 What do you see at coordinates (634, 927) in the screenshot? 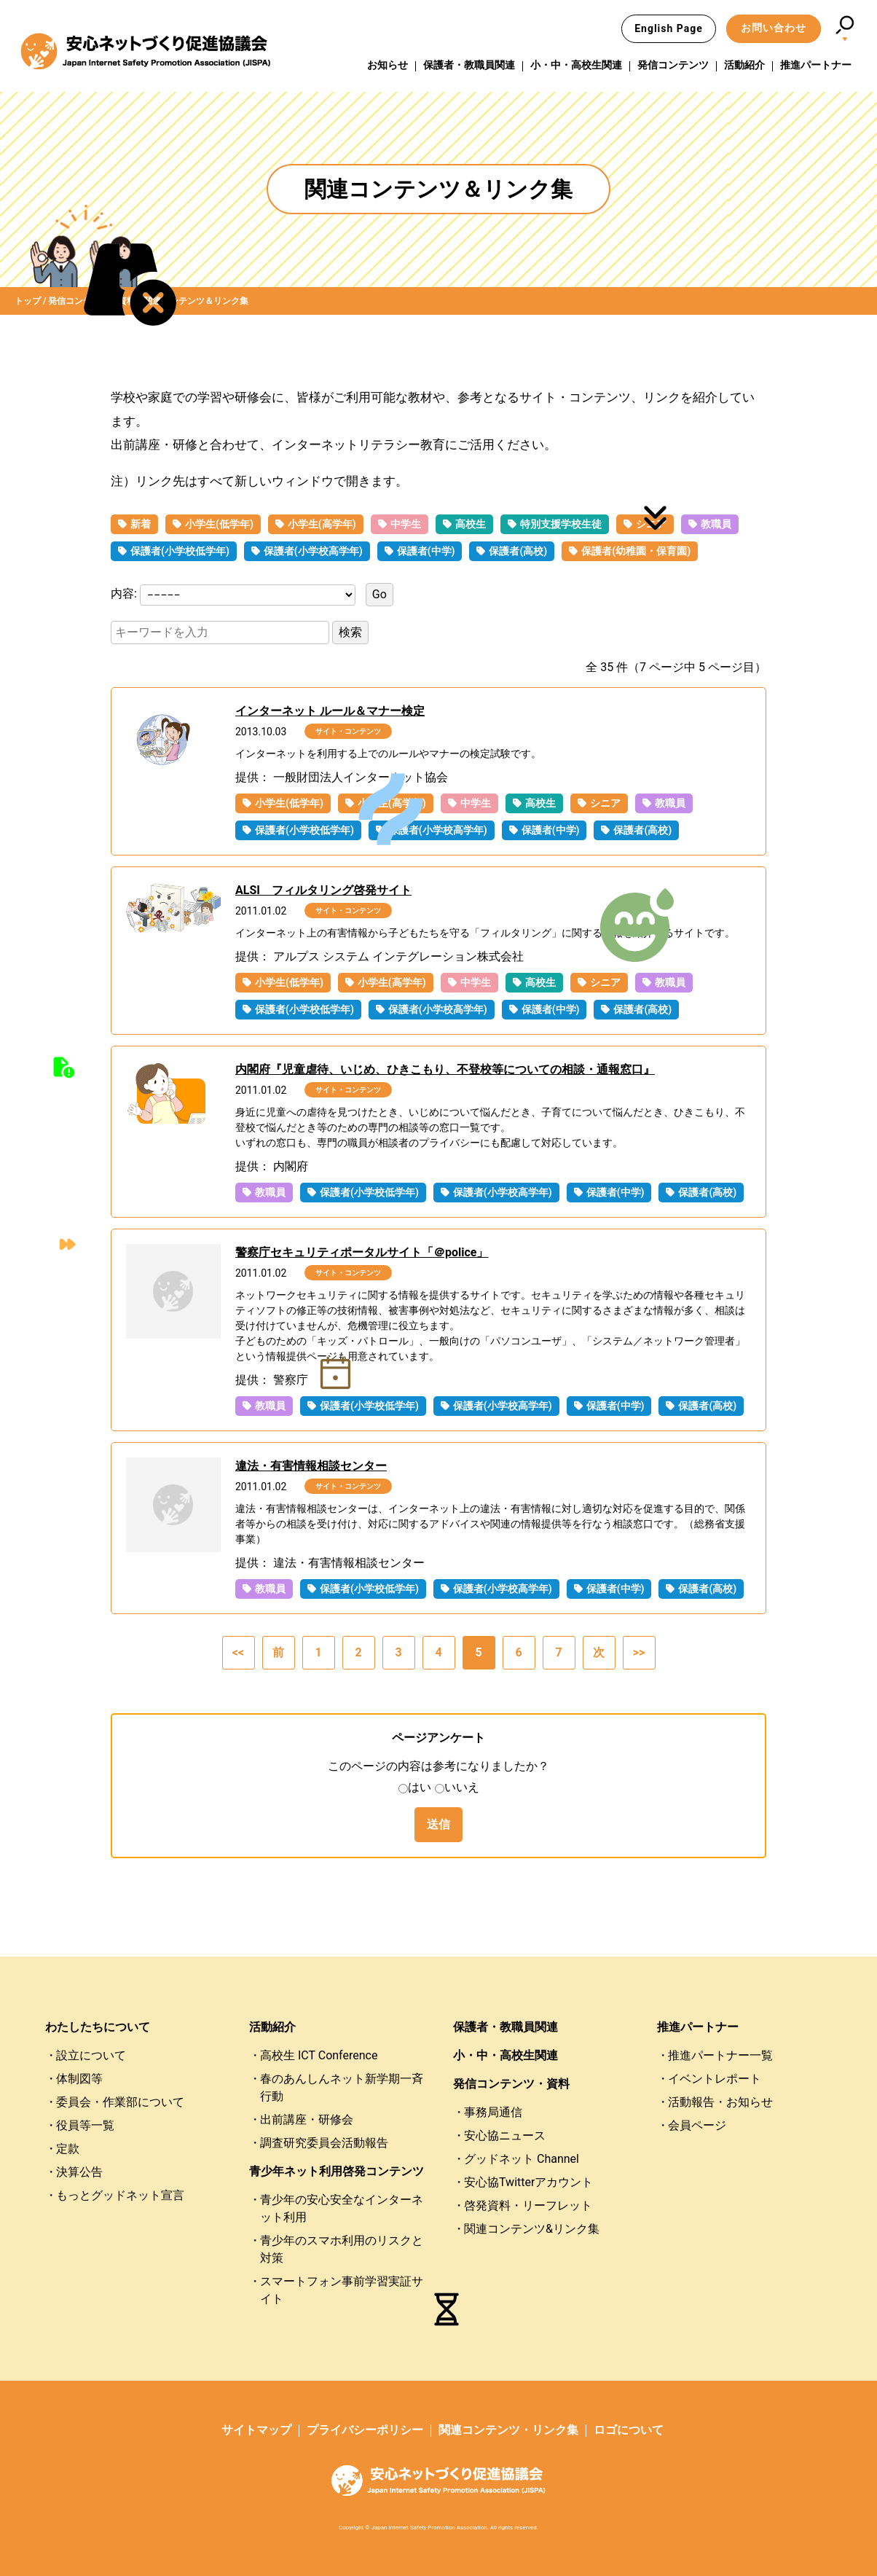
I see `react with nervous or awkward laughter` at bounding box center [634, 927].